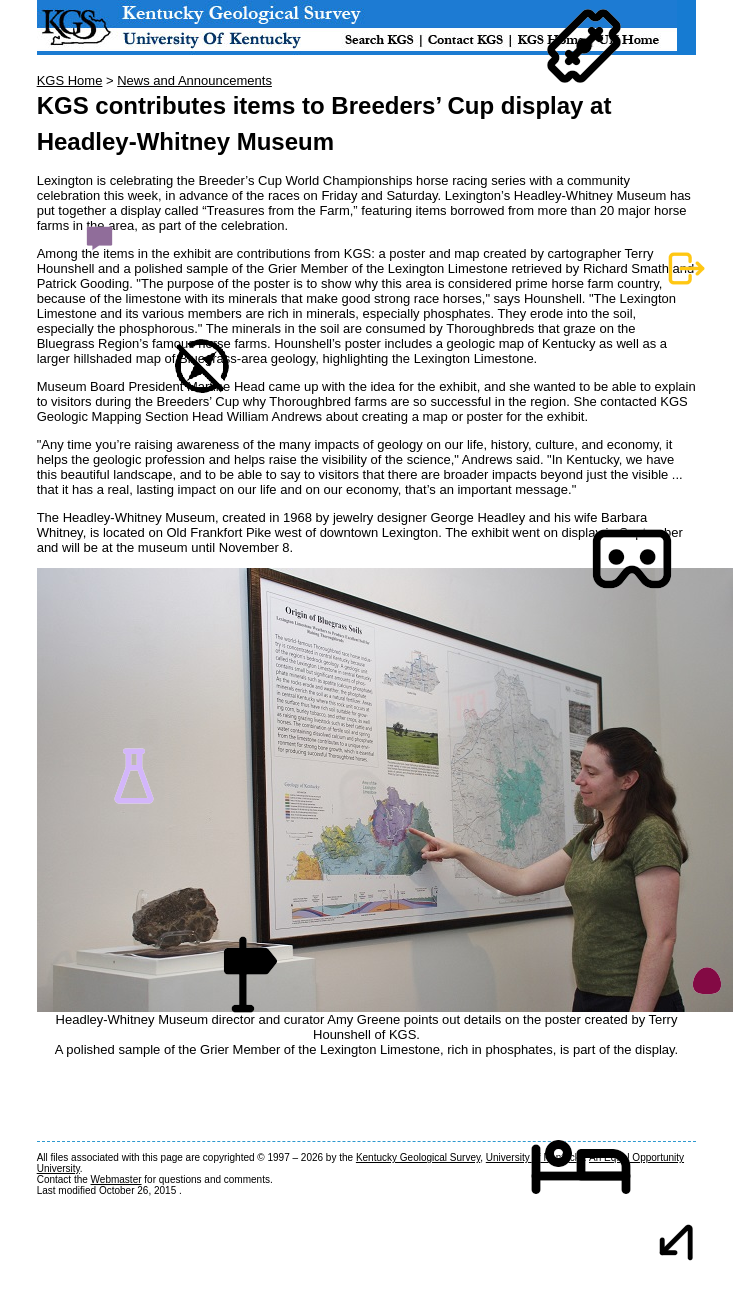 This screenshot has width=733, height=1303. I want to click on disable compass or navigation features, so click(202, 366).